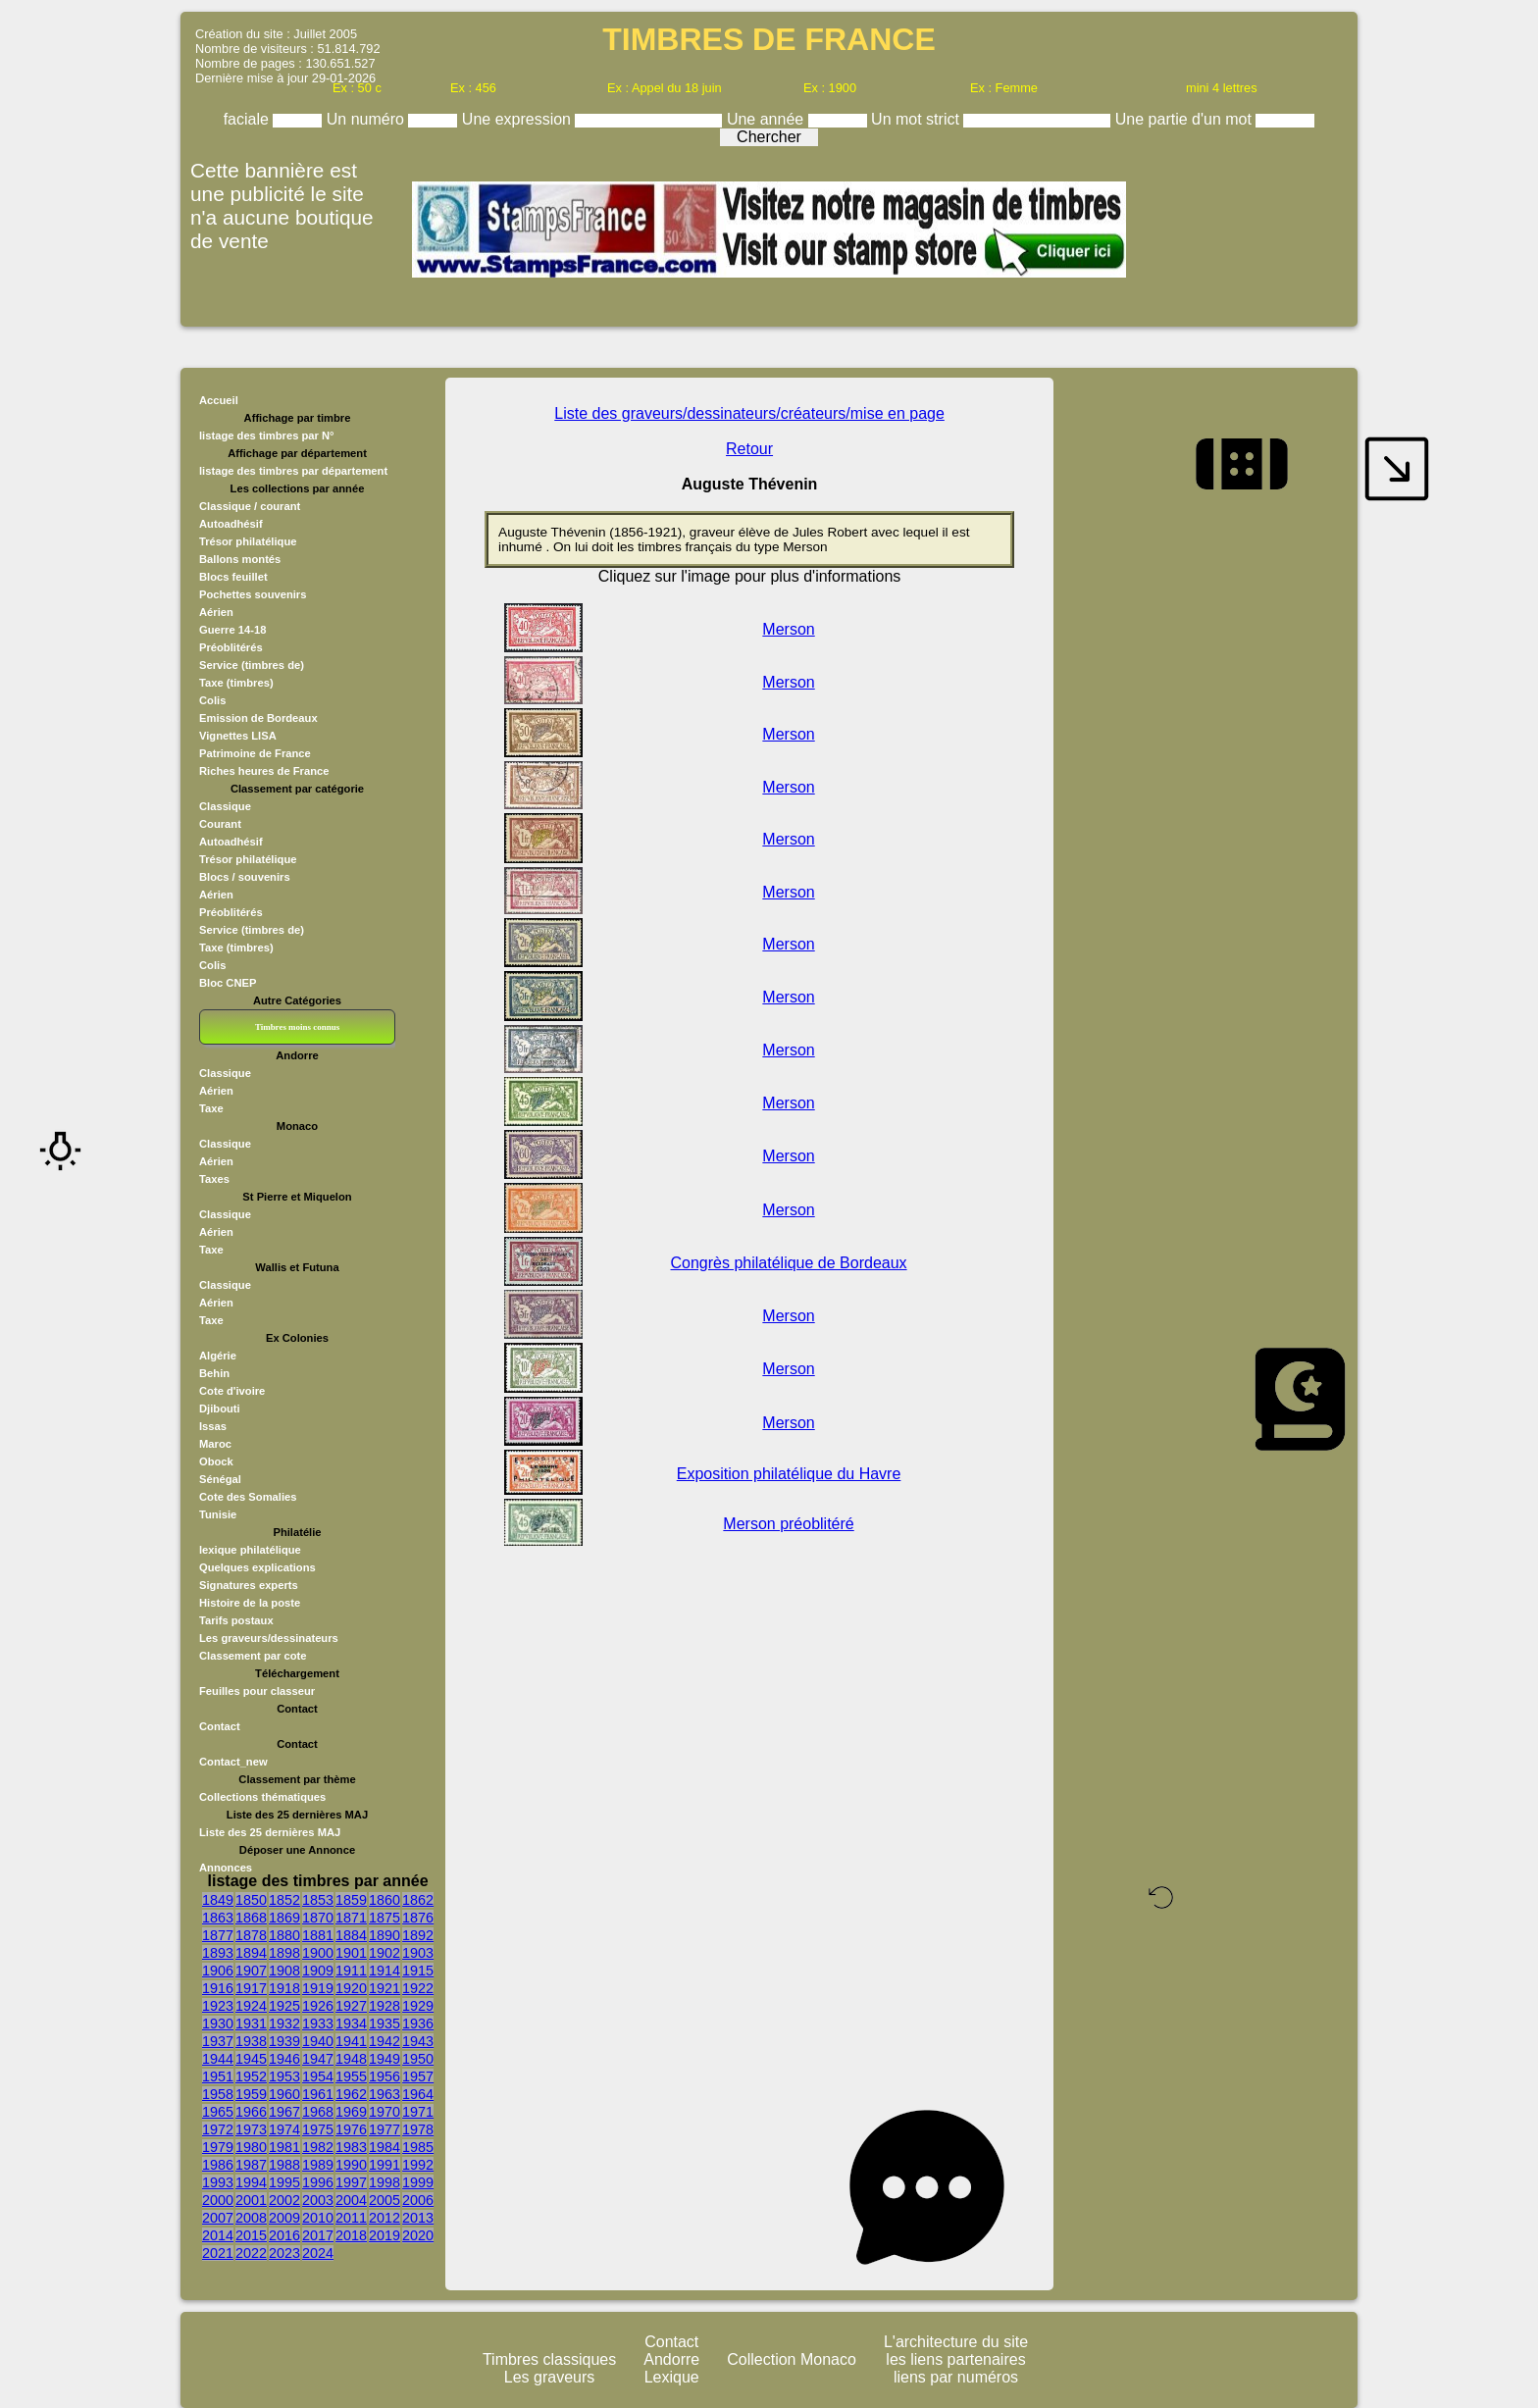 The height and width of the screenshot is (2408, 1538). Describe the element at coordinates (60, 1150) in the screenshot. I see `adjust incandescent light settings` at that location.